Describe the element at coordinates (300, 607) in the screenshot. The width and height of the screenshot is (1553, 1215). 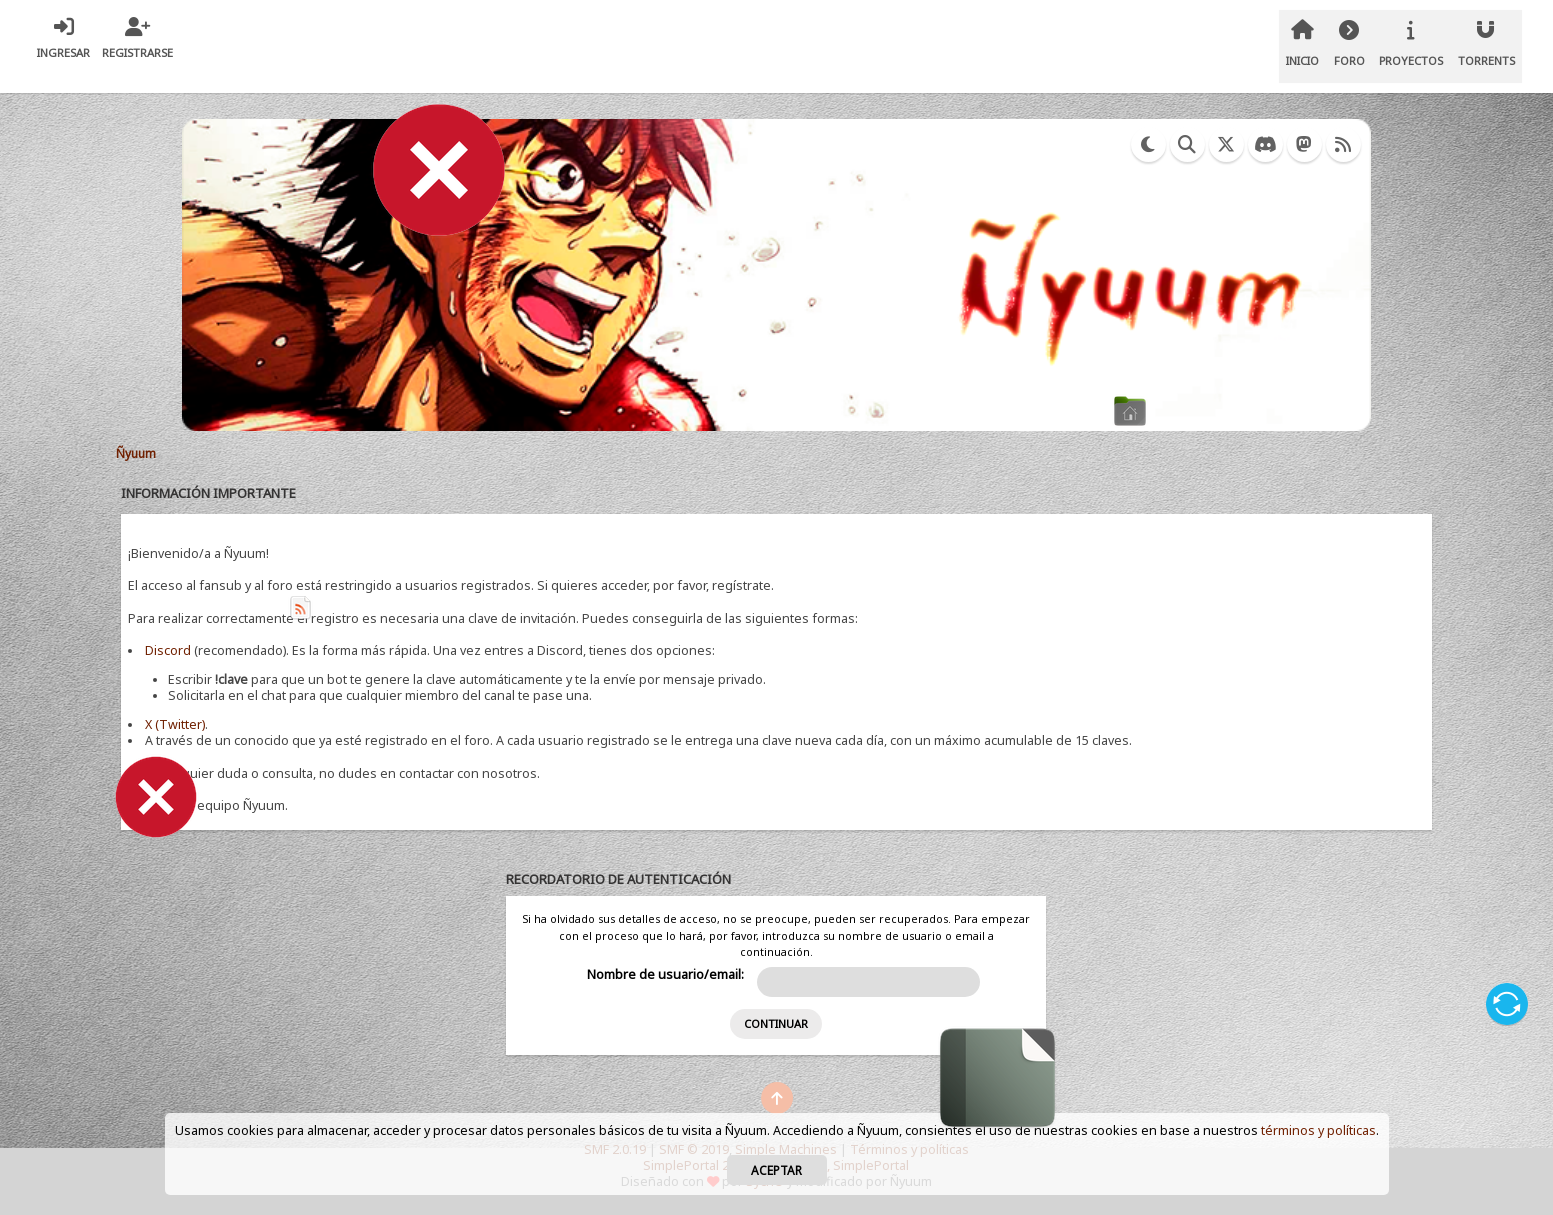
I see `an RSS feed file or document` at that location.